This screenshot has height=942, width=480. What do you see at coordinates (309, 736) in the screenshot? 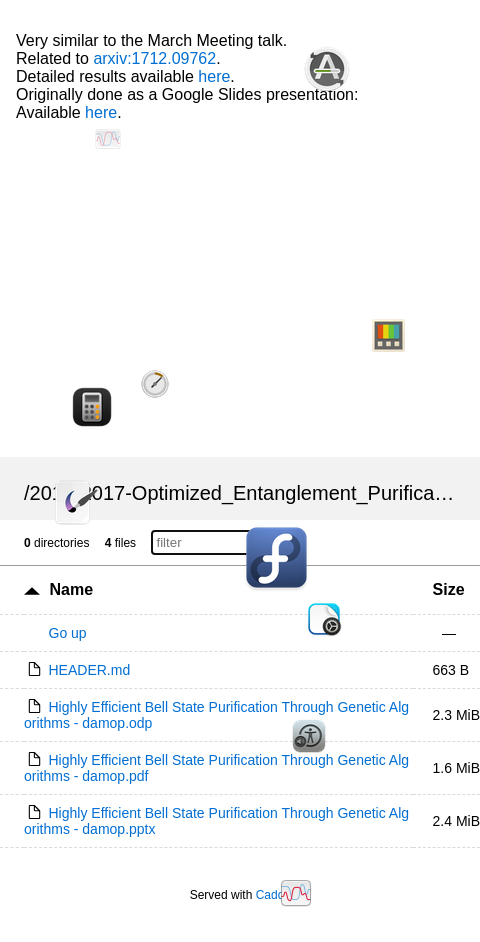
I see `open VoiceOver accessibility utility` at bounding box center [309, 736].